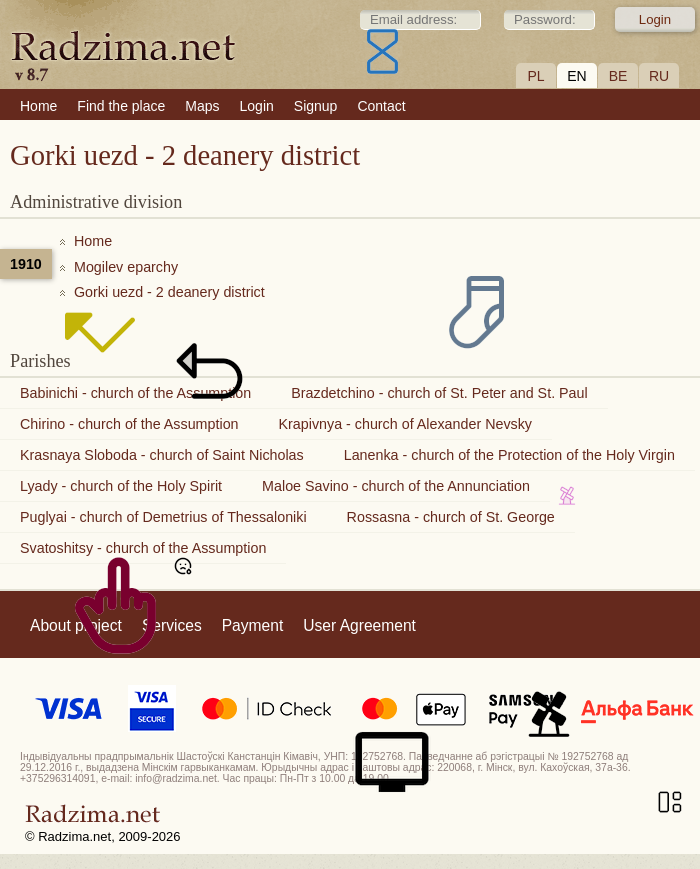 This screenshot has height=869, width=700. I want to click on toggle editor layout view, so click(669, 802).